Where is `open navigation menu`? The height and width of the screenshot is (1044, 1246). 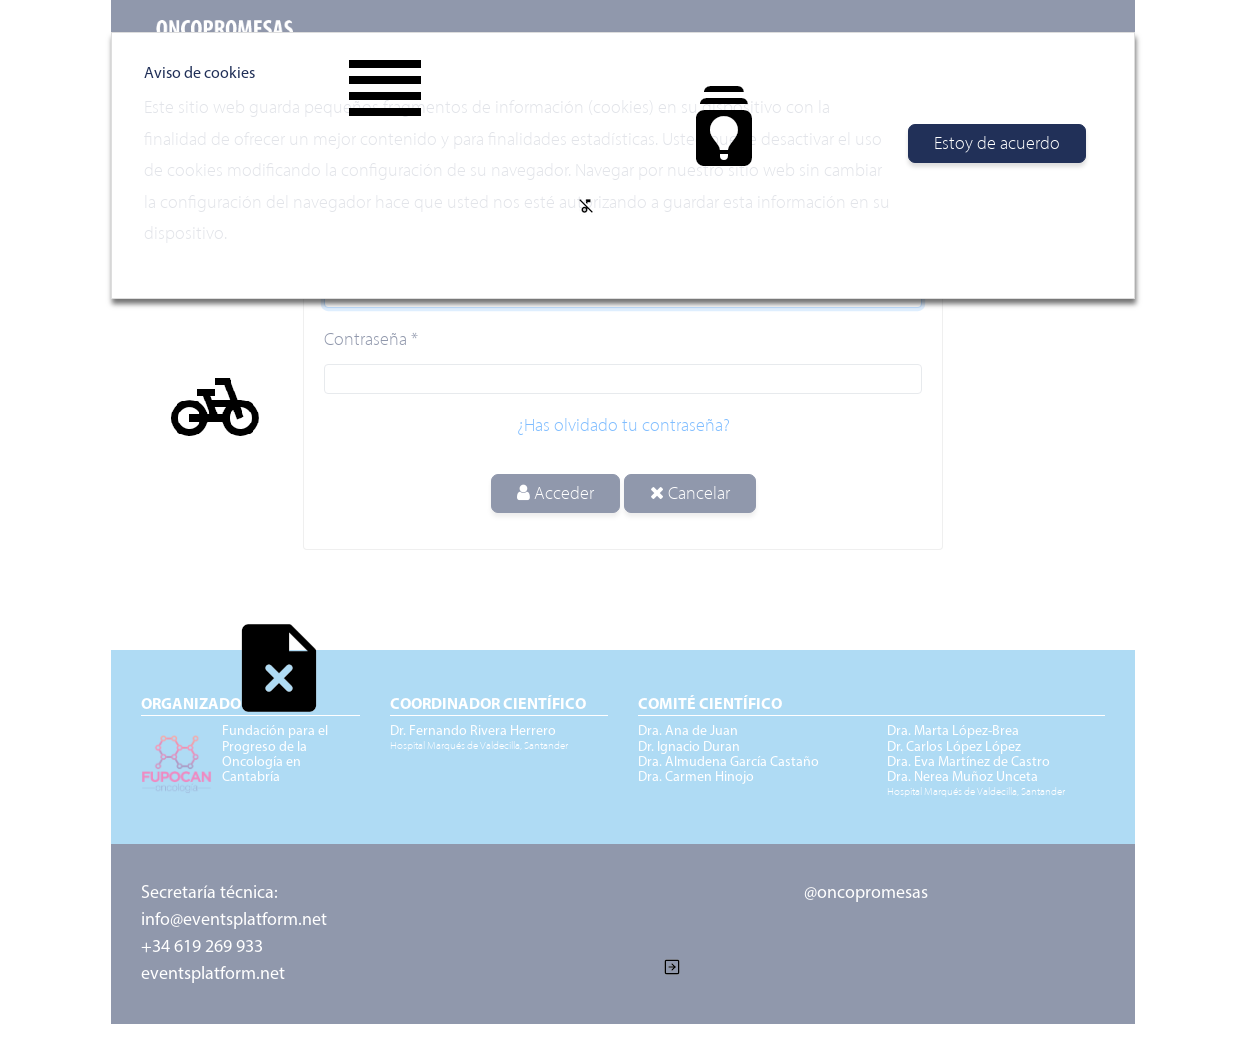
open navigation menu is located at coordinates (385, 88).